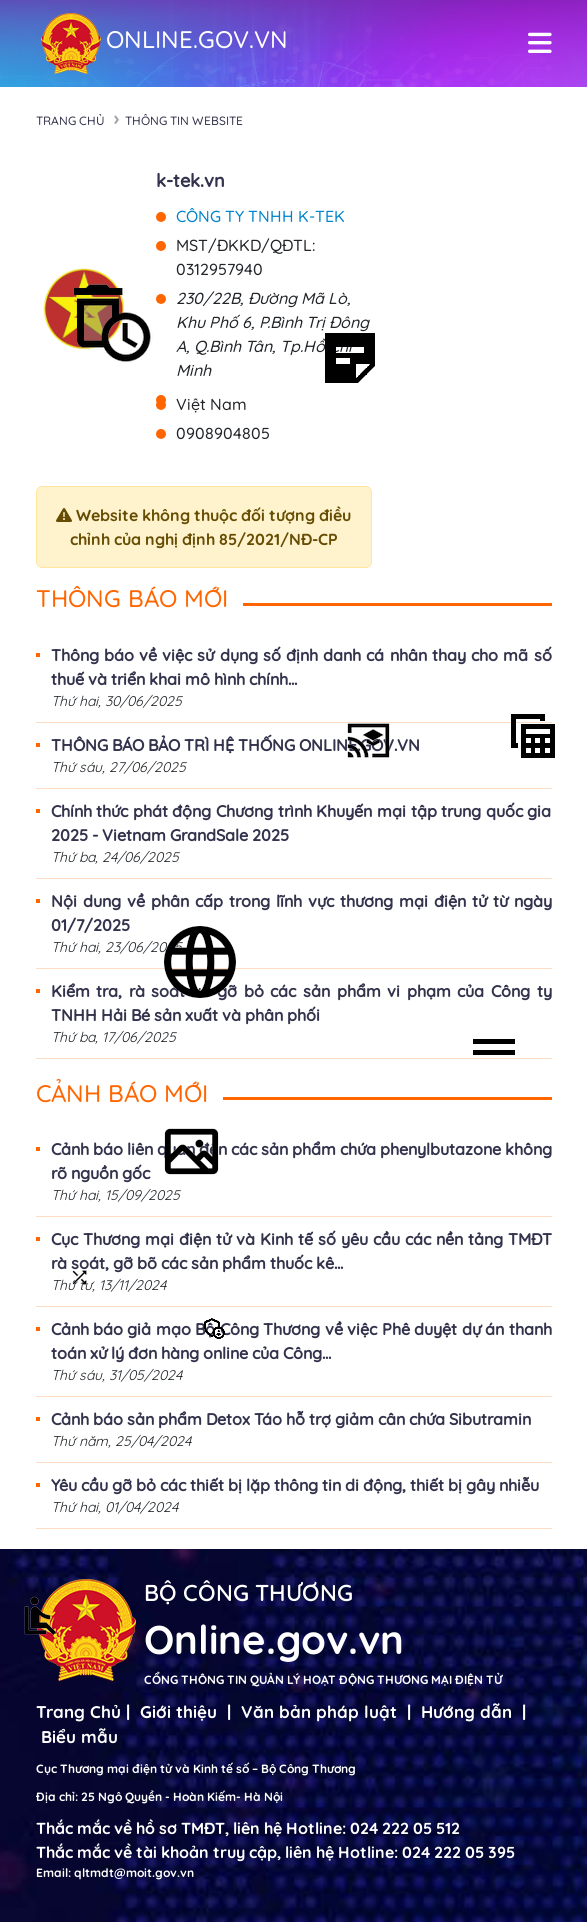 The height and width of the screenshot is (1922, 587). Describe the element at coordinates (79, 1277) in the screenshot. I see `shuffle playlist or queue` at that location.